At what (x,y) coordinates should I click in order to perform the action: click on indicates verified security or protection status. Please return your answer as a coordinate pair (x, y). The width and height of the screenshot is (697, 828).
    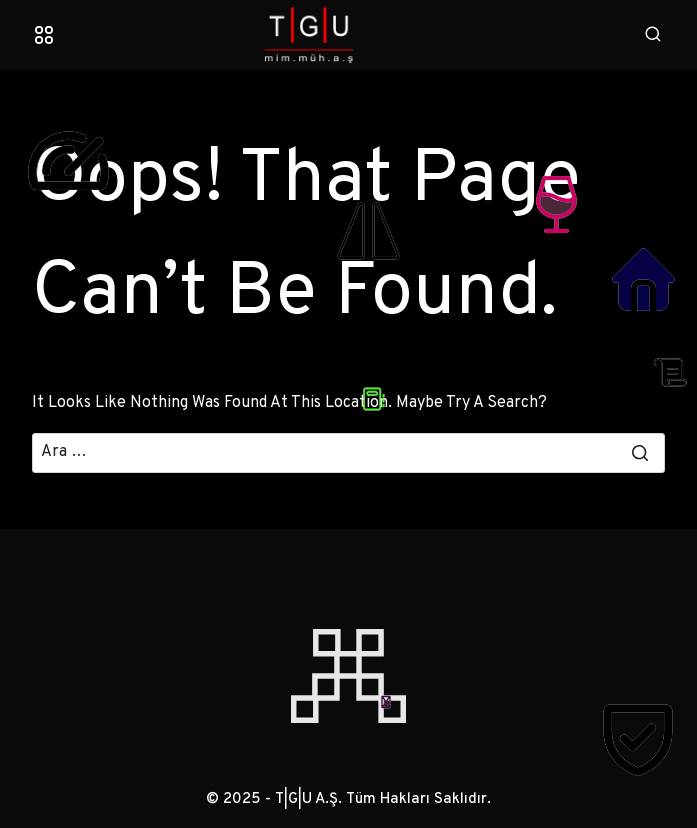
    Looking at the image, I should click on (638, 736).